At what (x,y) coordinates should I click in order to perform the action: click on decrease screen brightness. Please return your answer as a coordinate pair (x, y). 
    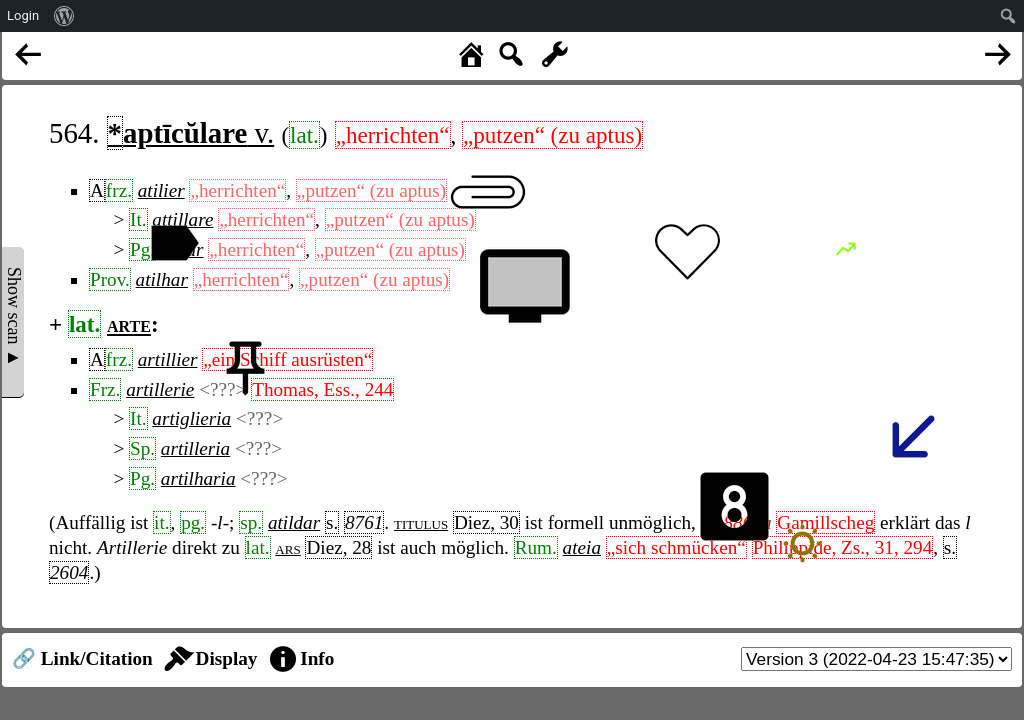
    Looking at the image, I should click on (802, 543).